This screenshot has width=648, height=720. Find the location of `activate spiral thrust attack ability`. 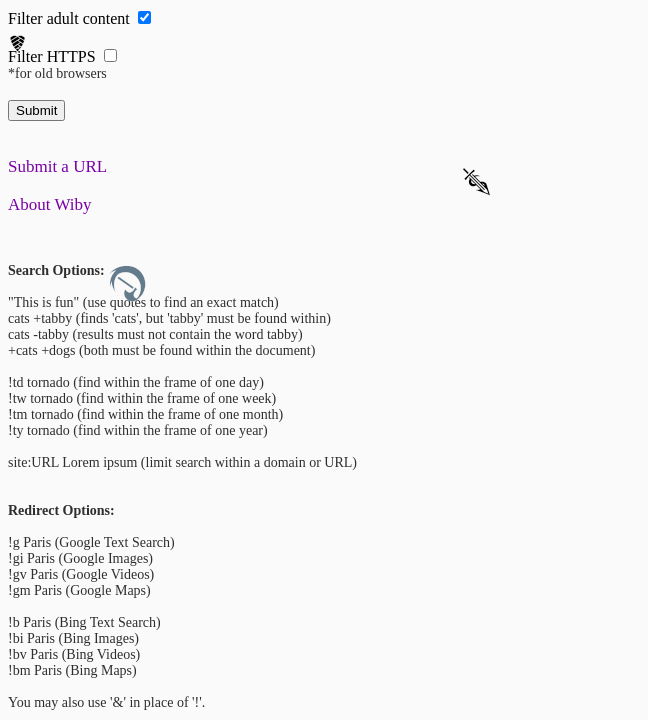

activate spiral thrust attack ability is located at coordinates (476, 181).